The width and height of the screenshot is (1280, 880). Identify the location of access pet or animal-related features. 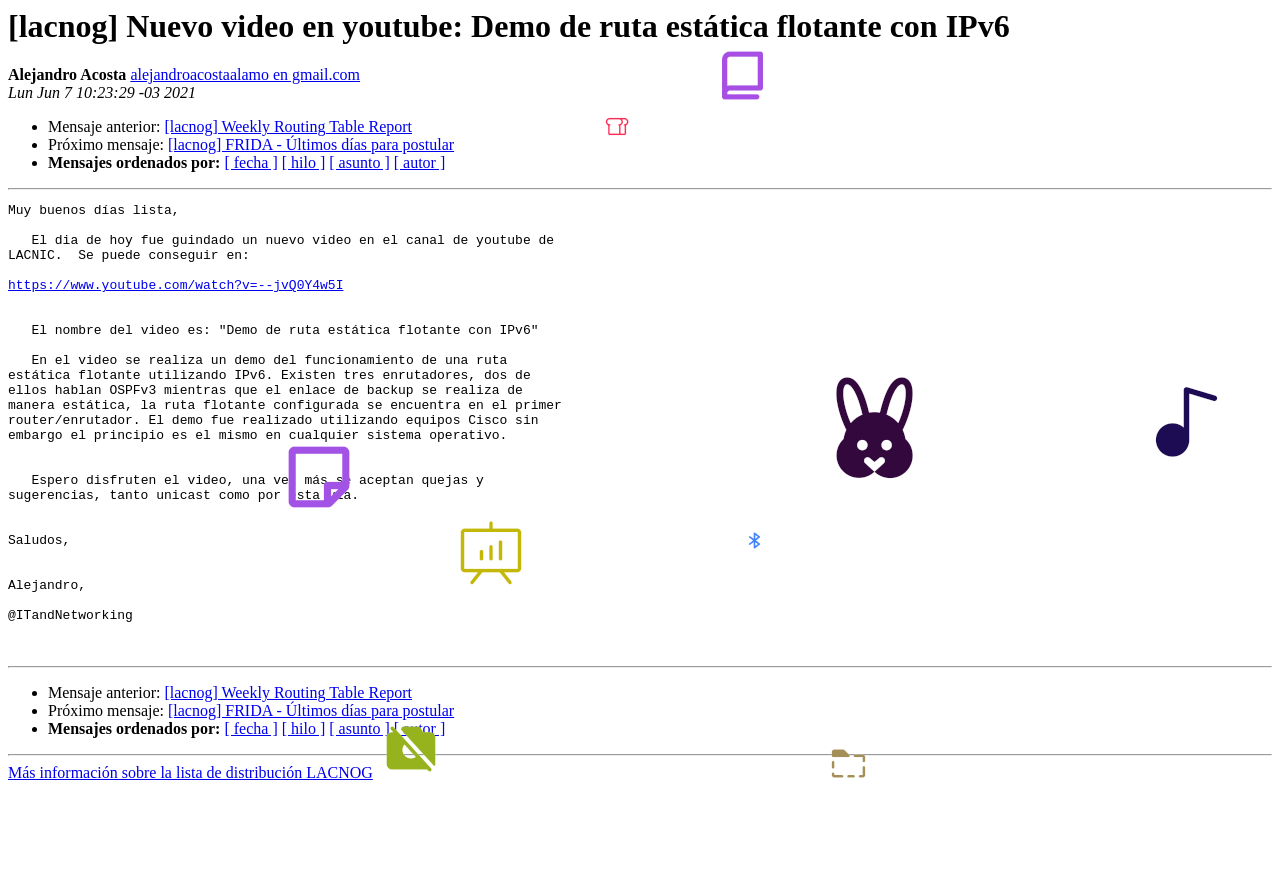
(874, 429).